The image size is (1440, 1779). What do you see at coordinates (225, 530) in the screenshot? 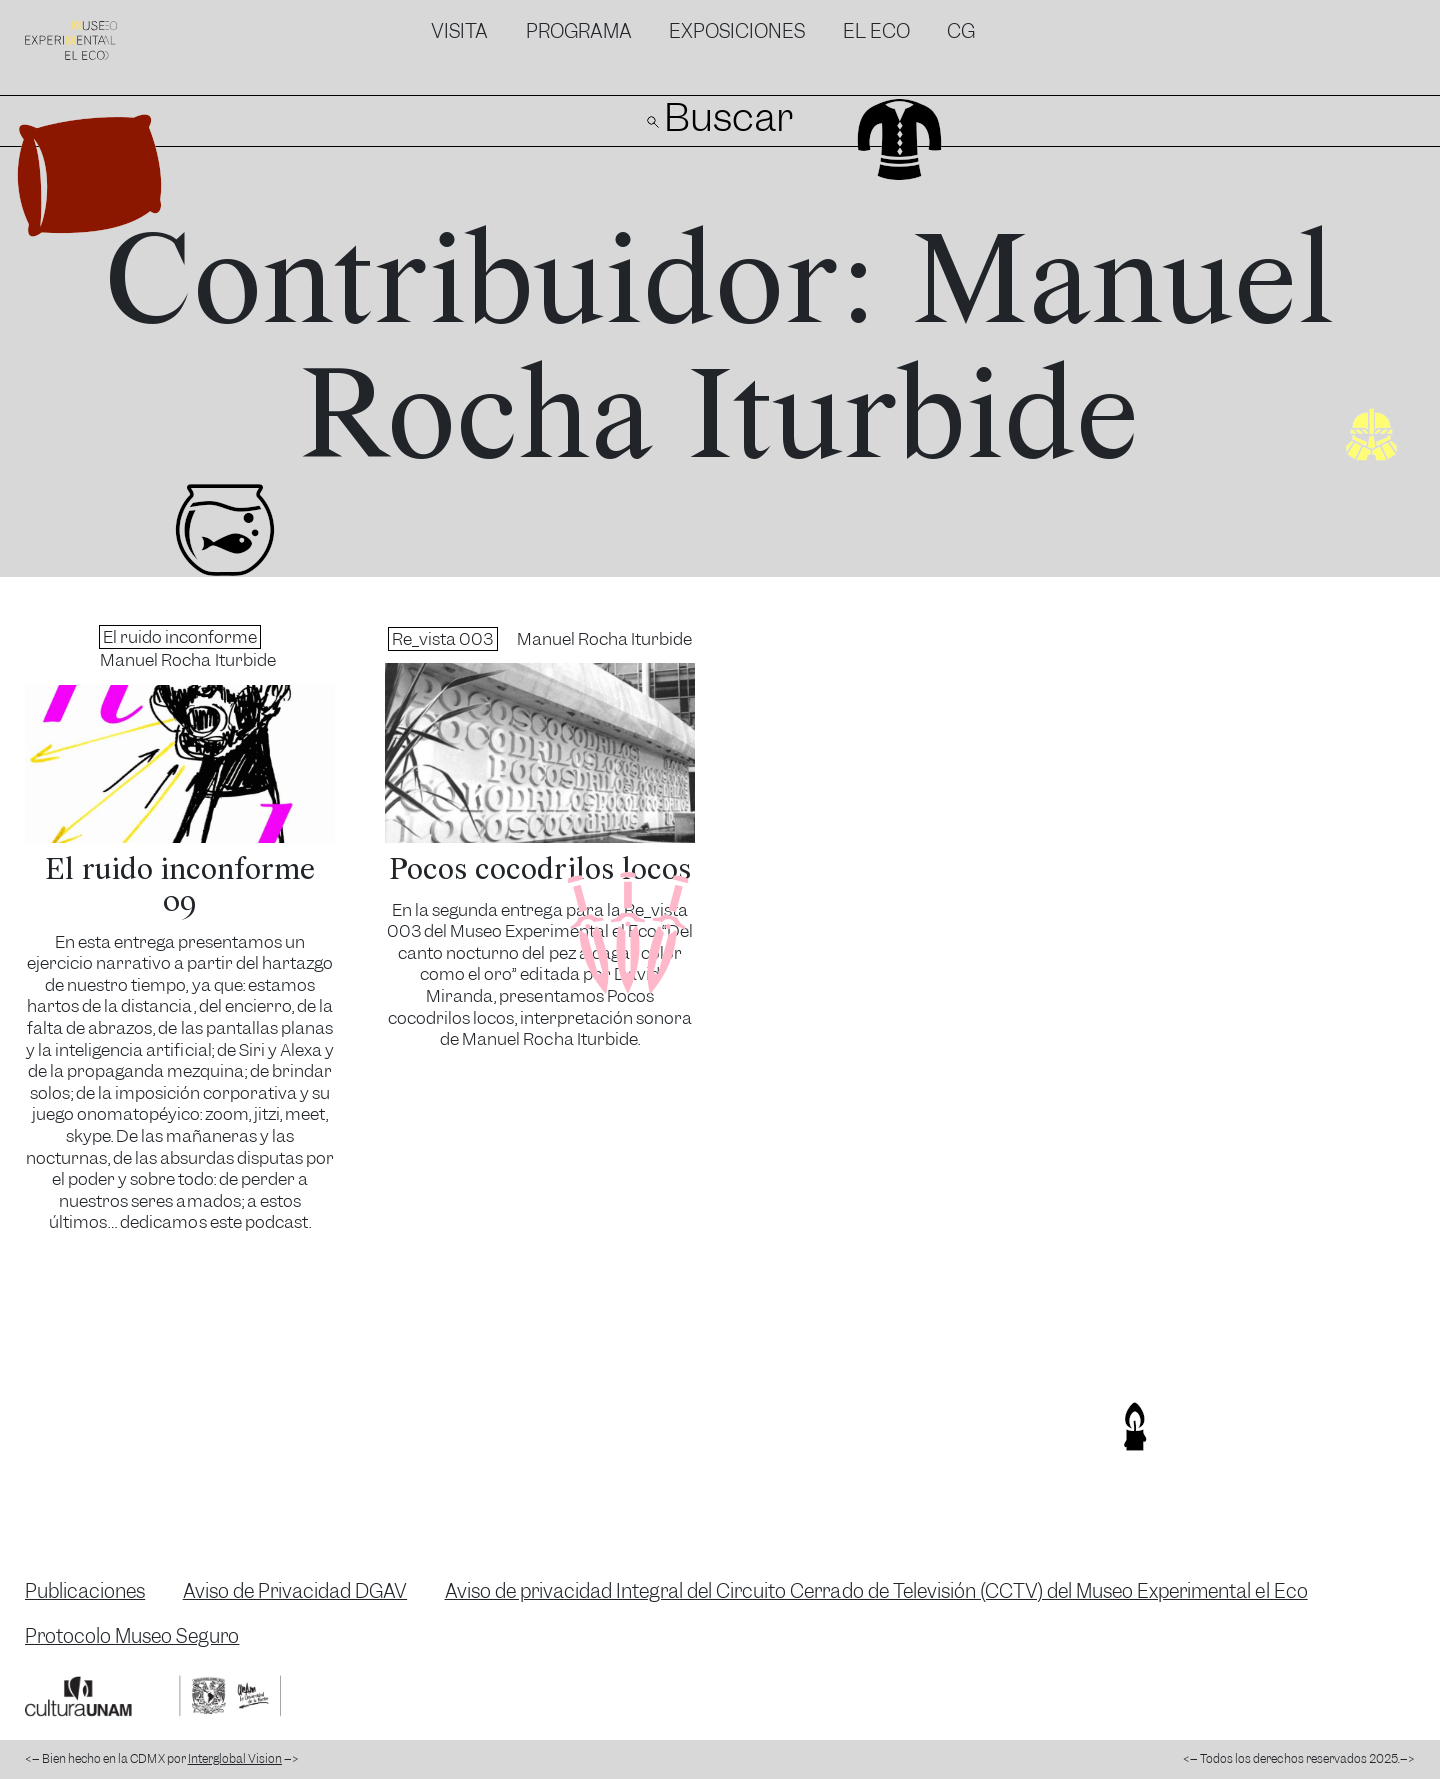
I see `access aquarium or fish tank features` at bounding box center [225, 530].